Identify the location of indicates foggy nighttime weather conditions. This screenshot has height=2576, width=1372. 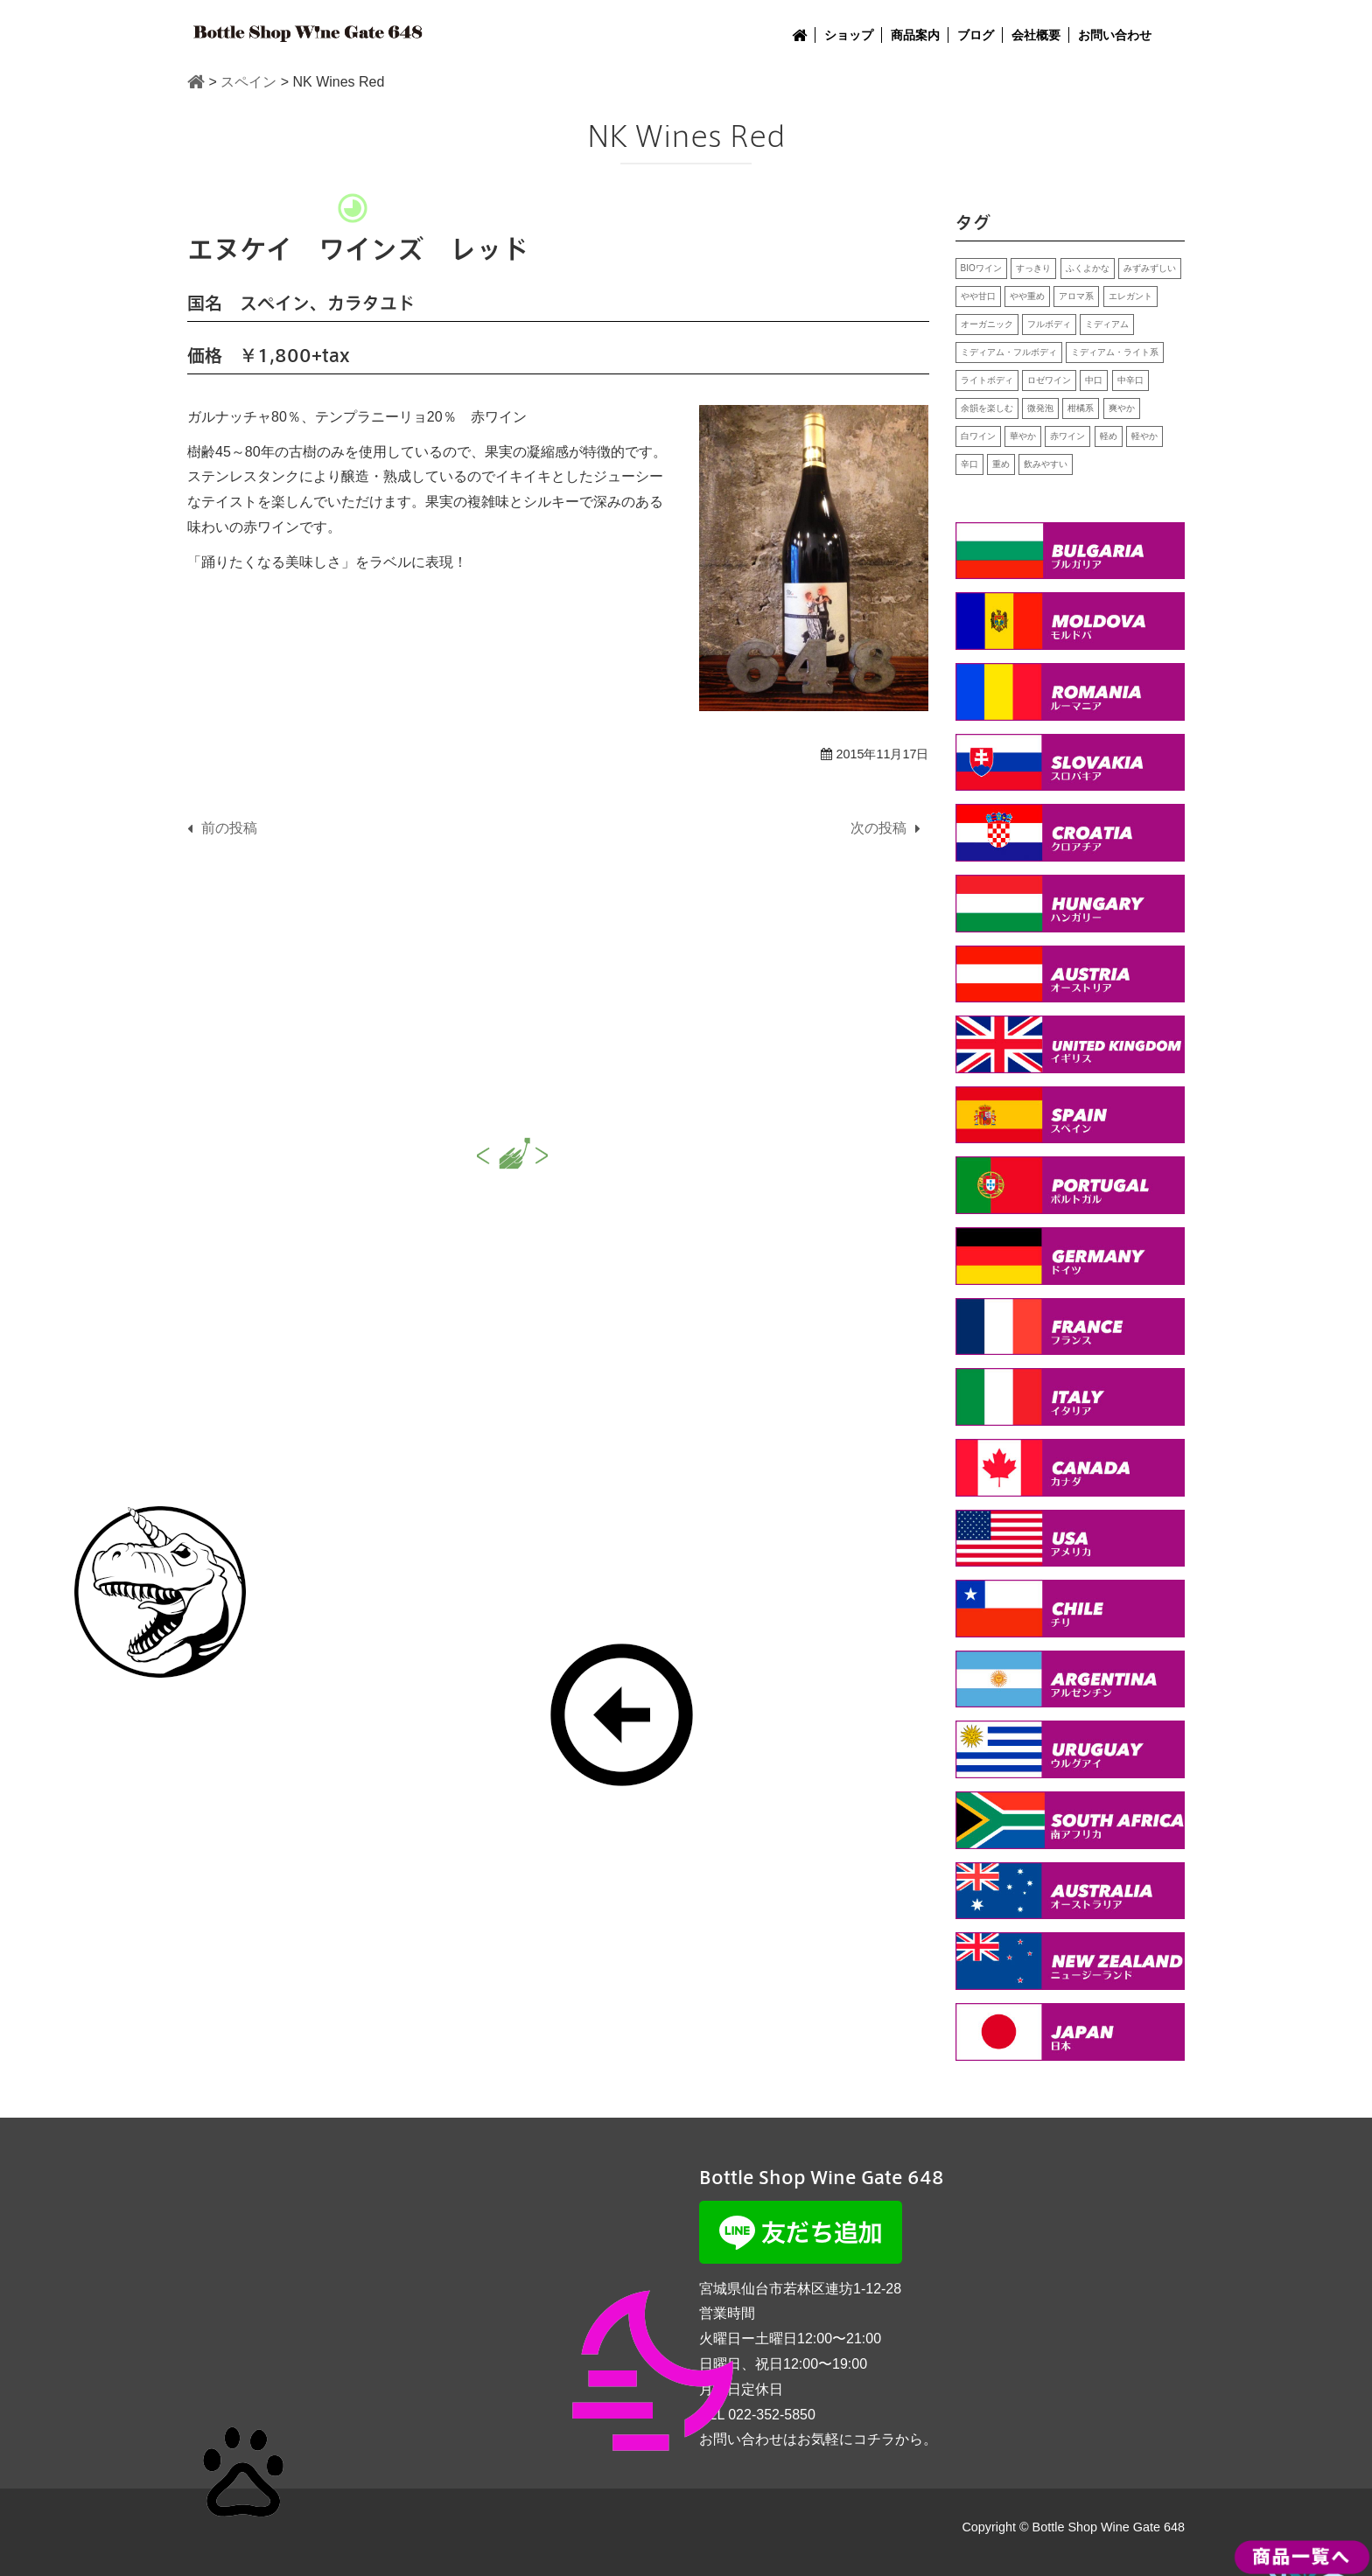
(653, 2370).